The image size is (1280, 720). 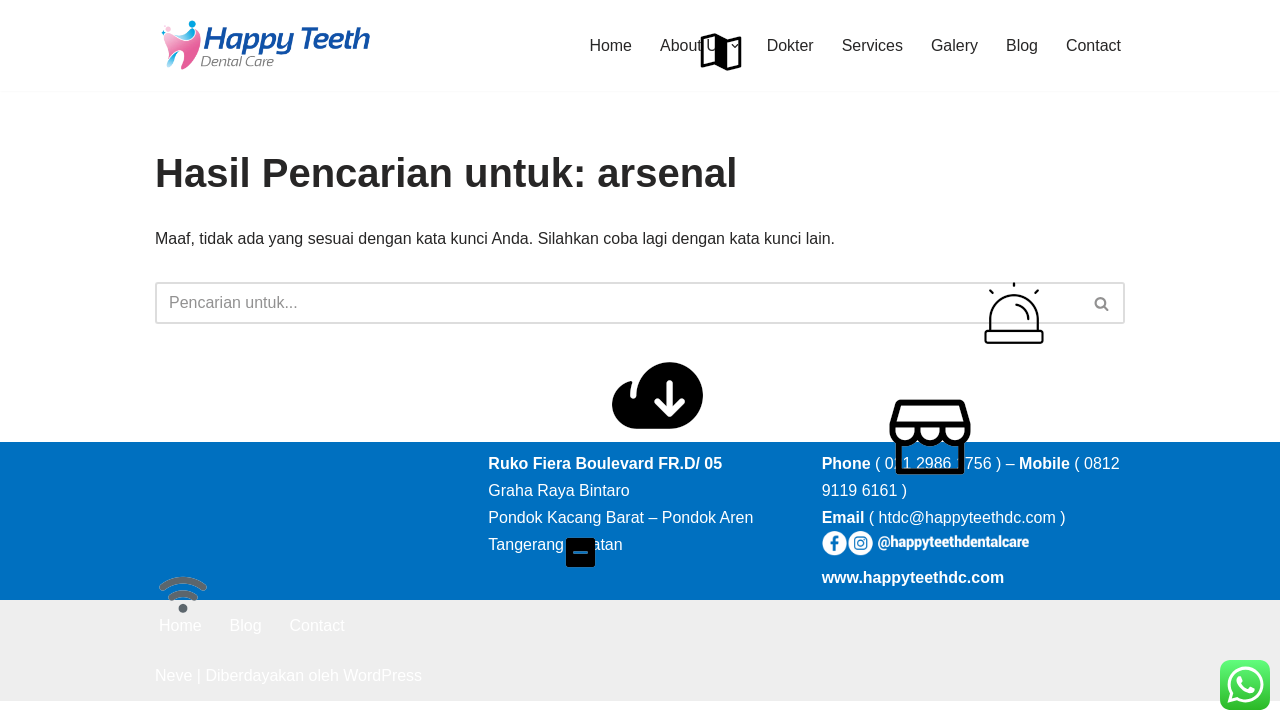 What do you see at coordinates (183, 587) in the screenshot?
I see `indicates medium wifi signal strength` at bounding box center [183, 587].